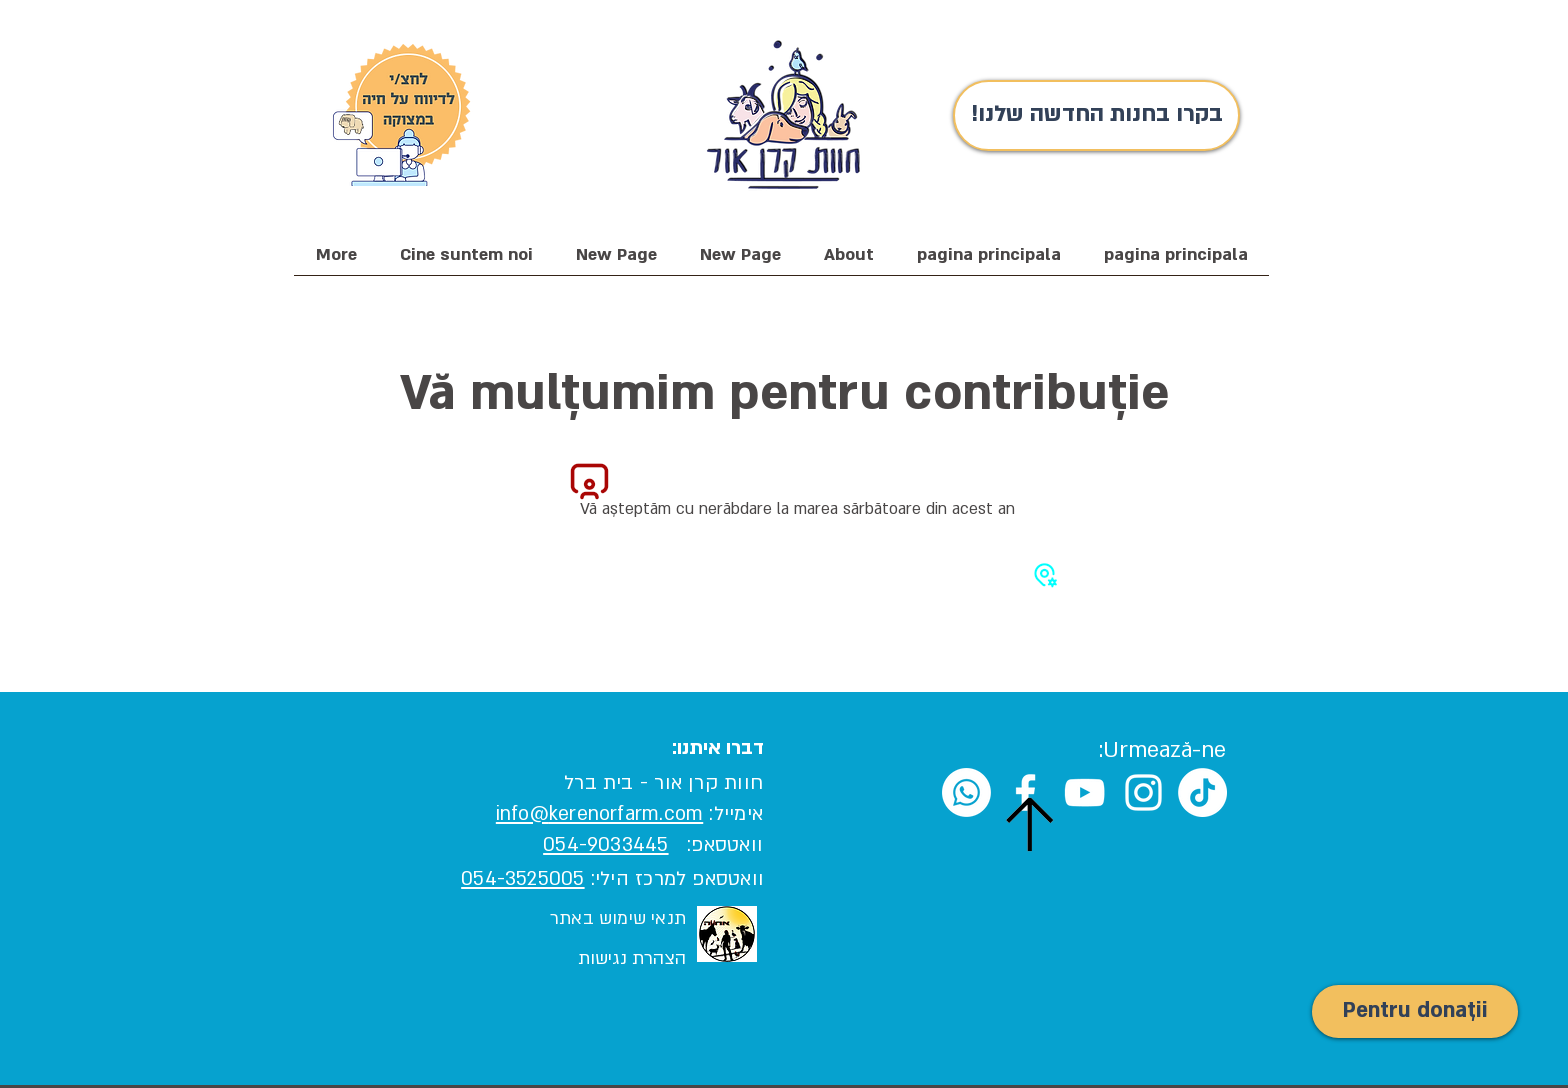  Describe the element at coordinates (589, 480) in the screenshot. I see `view user's screen or monitor activity` at that location.